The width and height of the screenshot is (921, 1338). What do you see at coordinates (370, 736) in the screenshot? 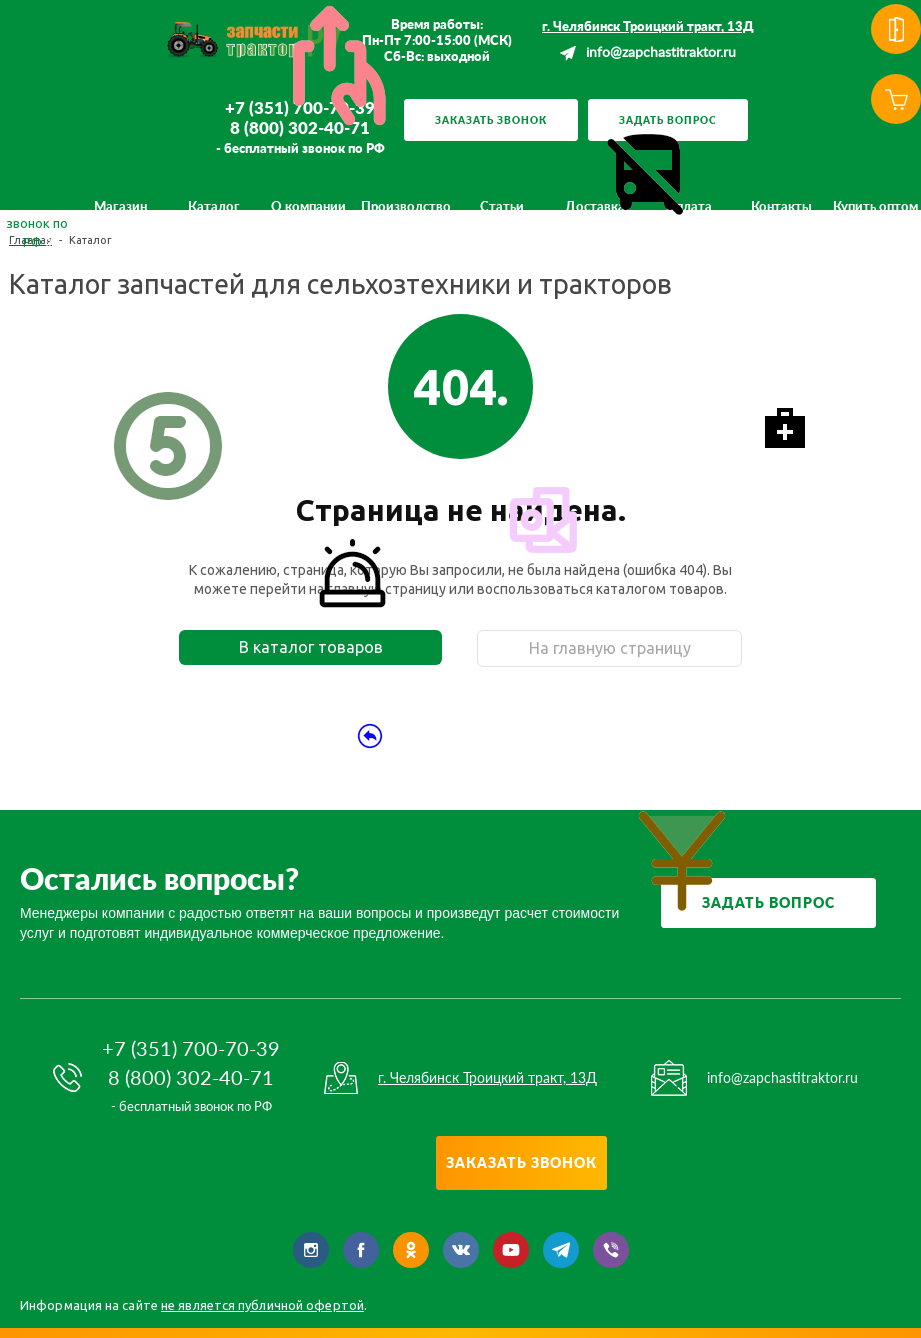
I see `undo the last action` at bounding box center [370, 736].